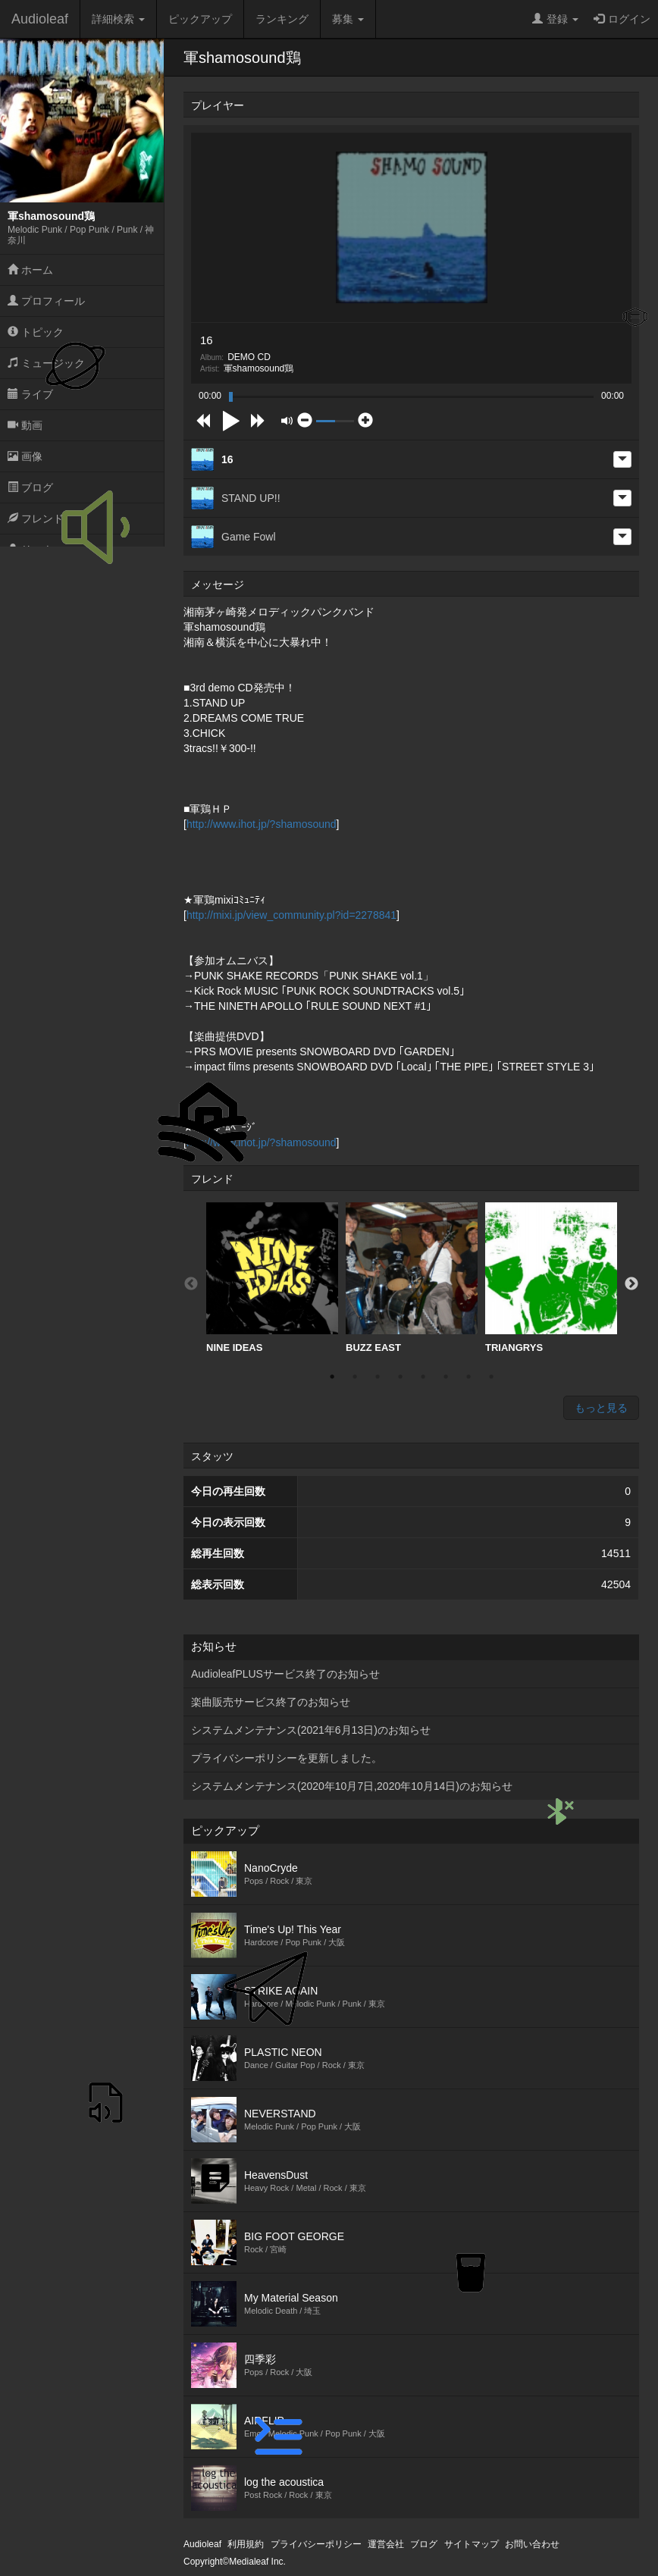  What do you see at coordinates (269, 1990) in the screenshot?
I see `open Telegram app` at bounding box center [269, 1990].